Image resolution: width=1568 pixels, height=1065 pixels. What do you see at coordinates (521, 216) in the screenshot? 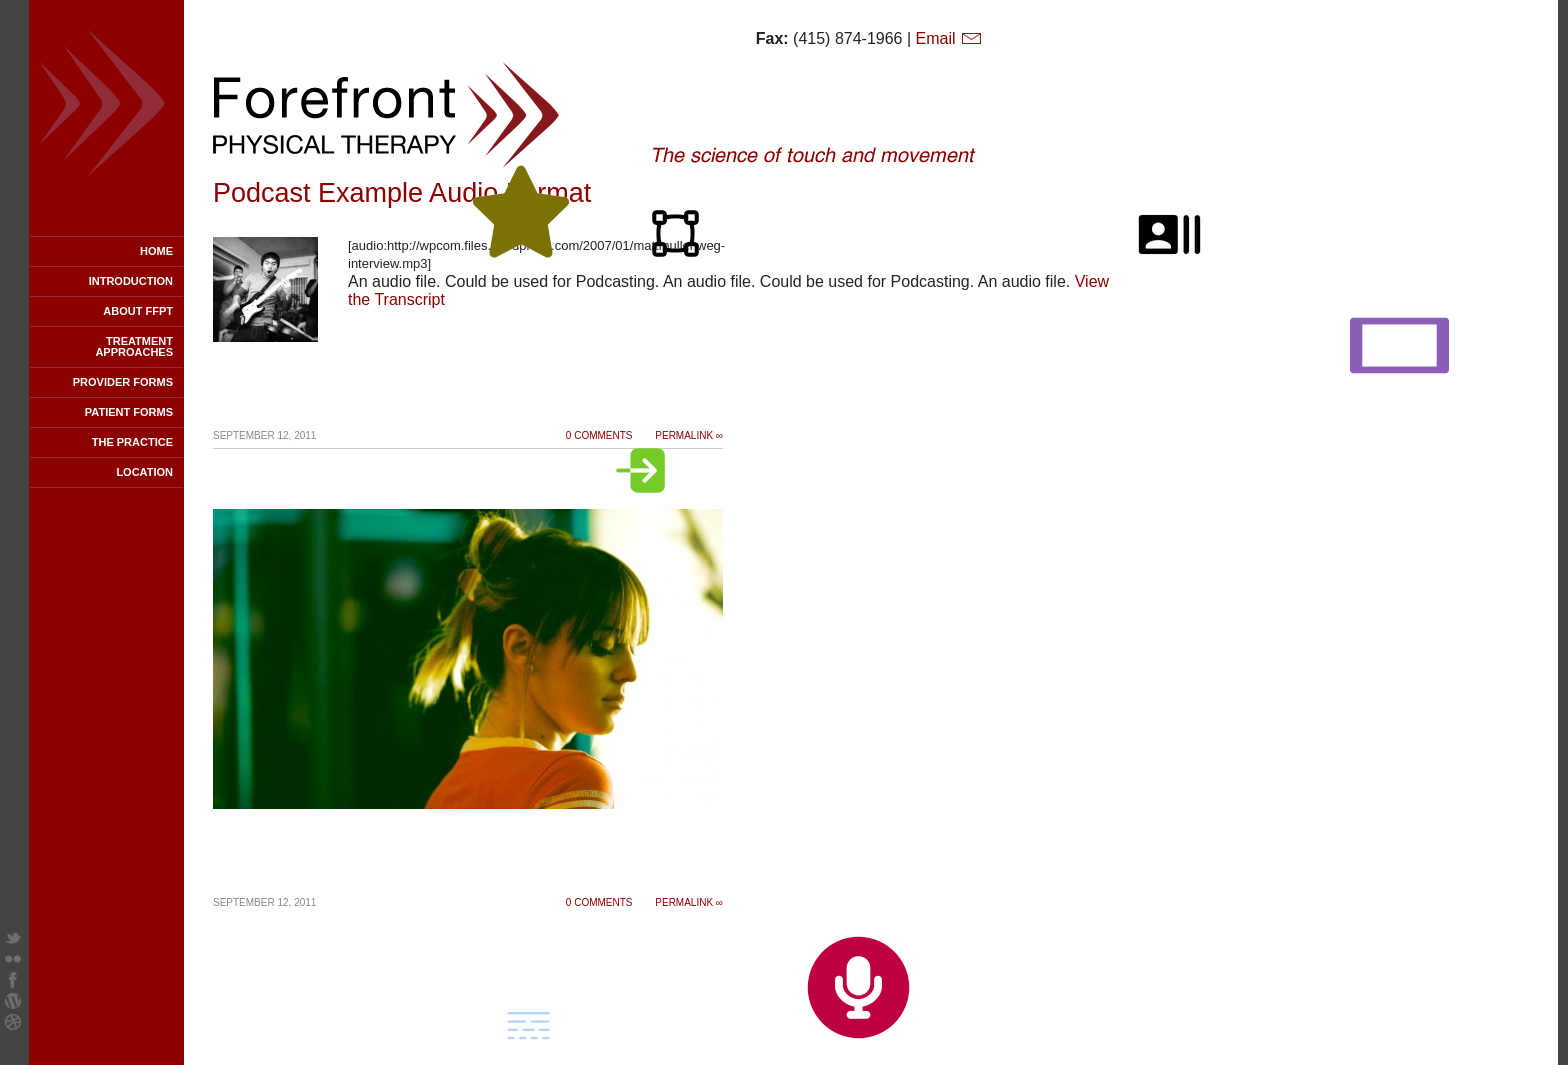
I see `indicates a favorited or starred item` at bounding box center [521, 216].